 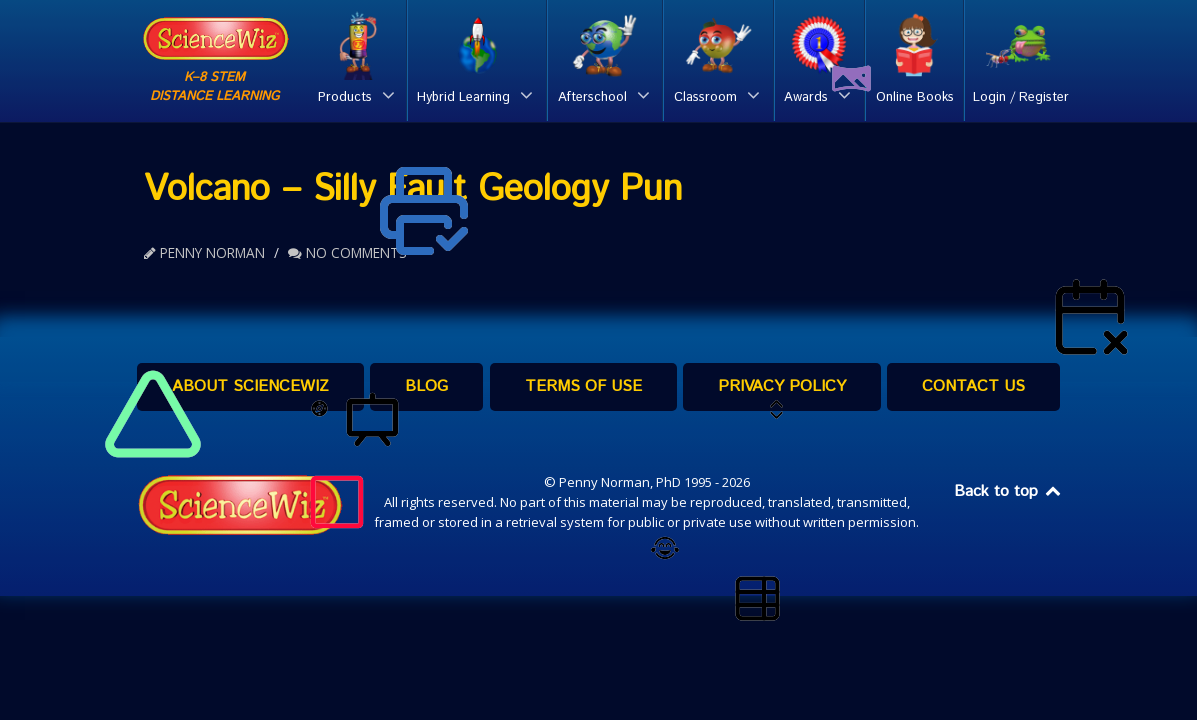 What do you see at coordinates (153, 414) in the screenshot?
I see `play or start media content` at bounding box center [153, 414].